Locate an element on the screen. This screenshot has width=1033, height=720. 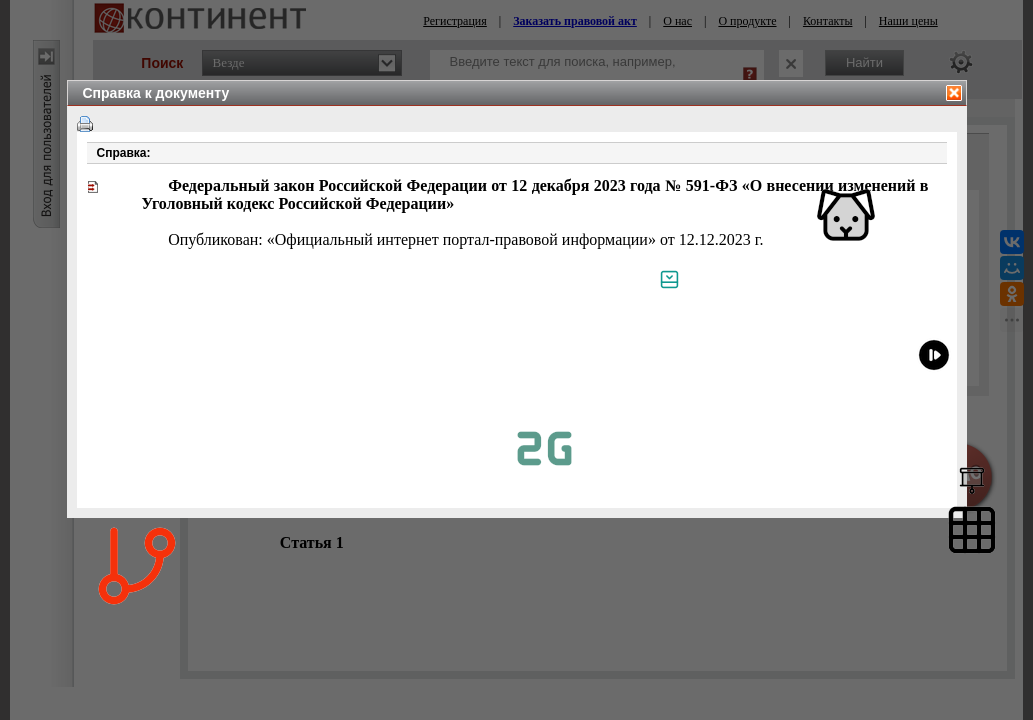
access pet-related features or settings is located at coordinates (846, 216).